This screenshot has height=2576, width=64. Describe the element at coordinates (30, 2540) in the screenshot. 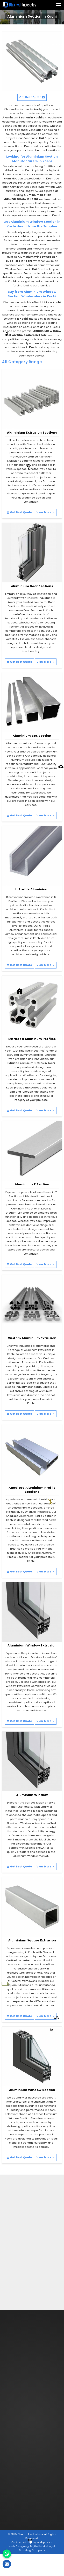

I see `toggle switch in the on/enabled state` at that location.